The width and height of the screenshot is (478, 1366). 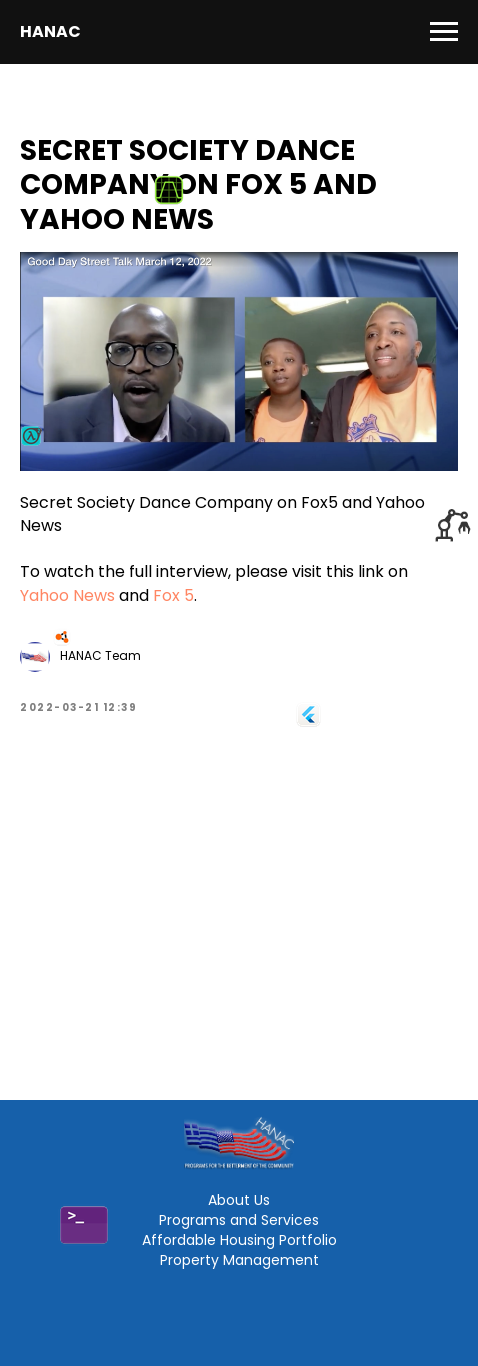 I want to click on launch BeamNG.drive vehicle simulation game, so click(x=62, y=637).